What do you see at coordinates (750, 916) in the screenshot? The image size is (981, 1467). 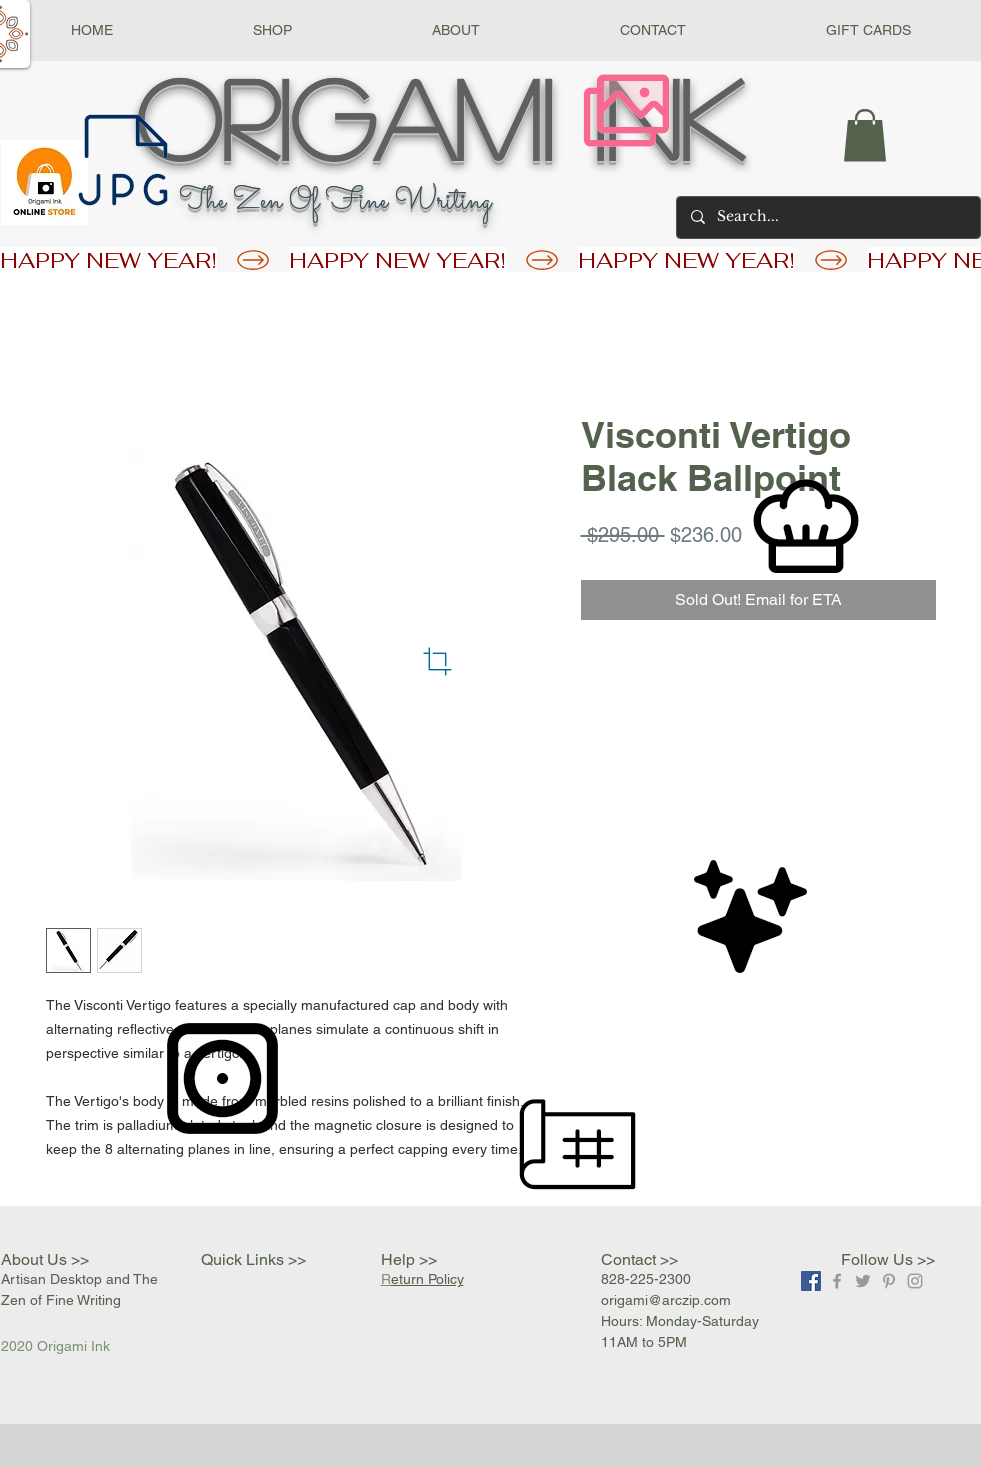 I see `indicates AI-generated or enhanced content` at bounding box center [750, 916].